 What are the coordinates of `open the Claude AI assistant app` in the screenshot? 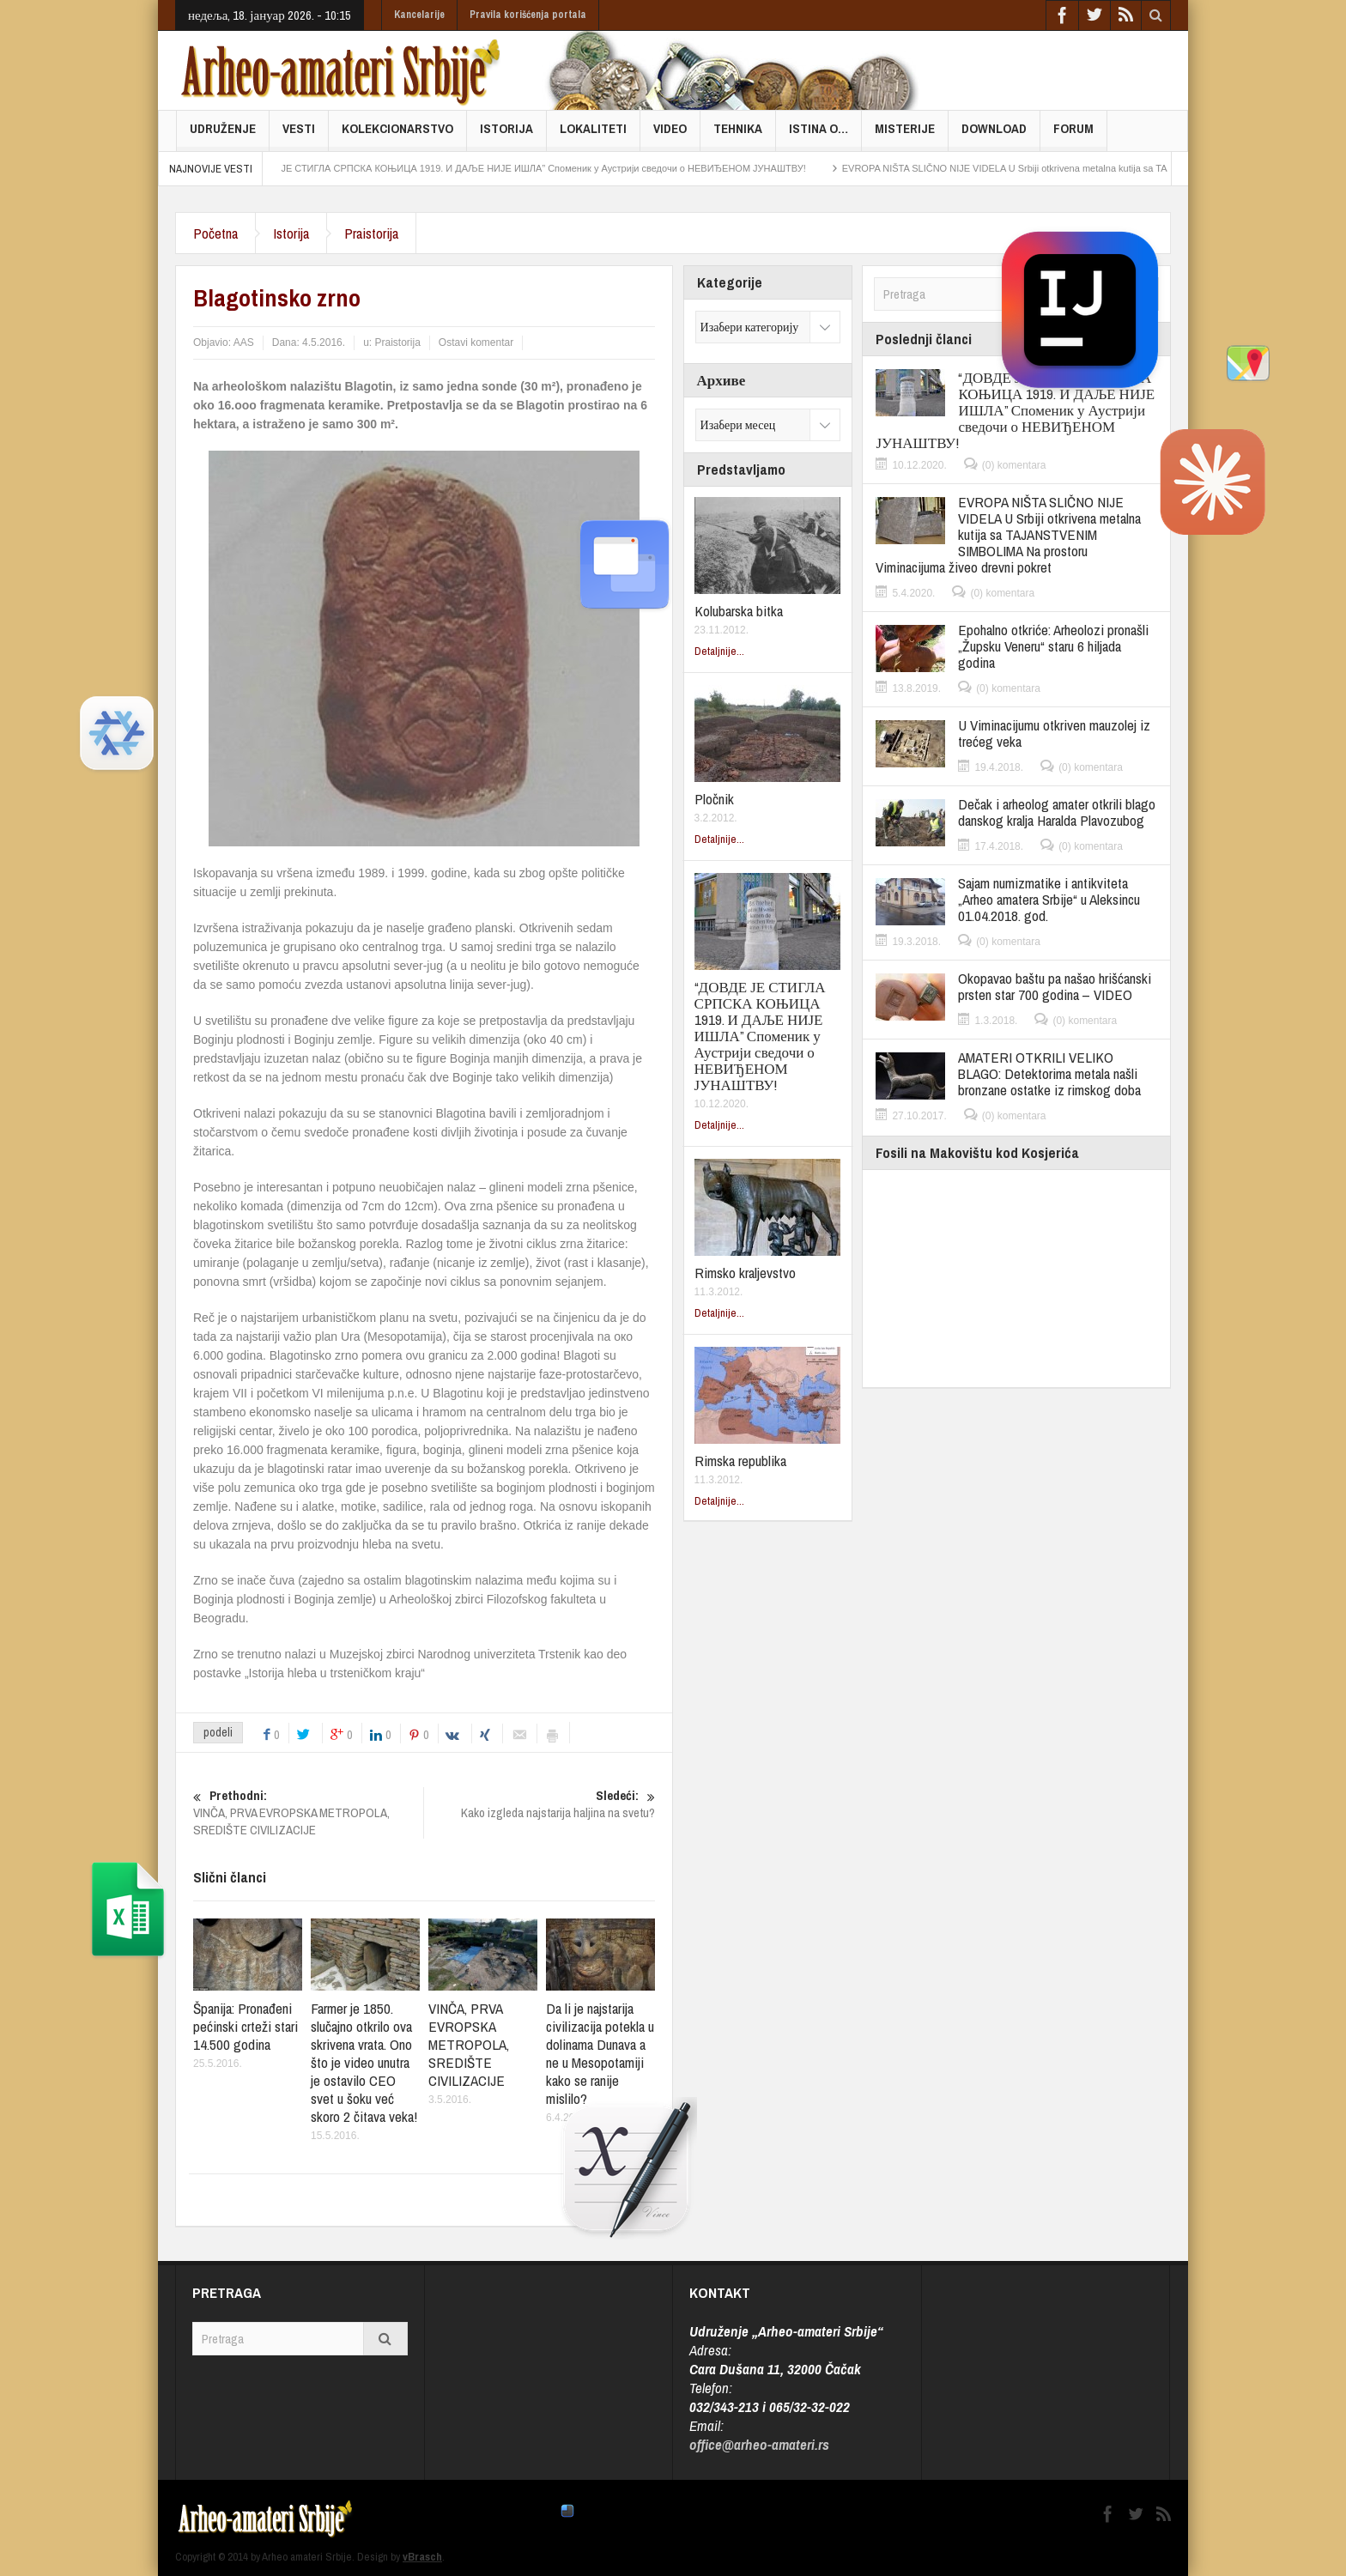 It's located at (1212, 482).